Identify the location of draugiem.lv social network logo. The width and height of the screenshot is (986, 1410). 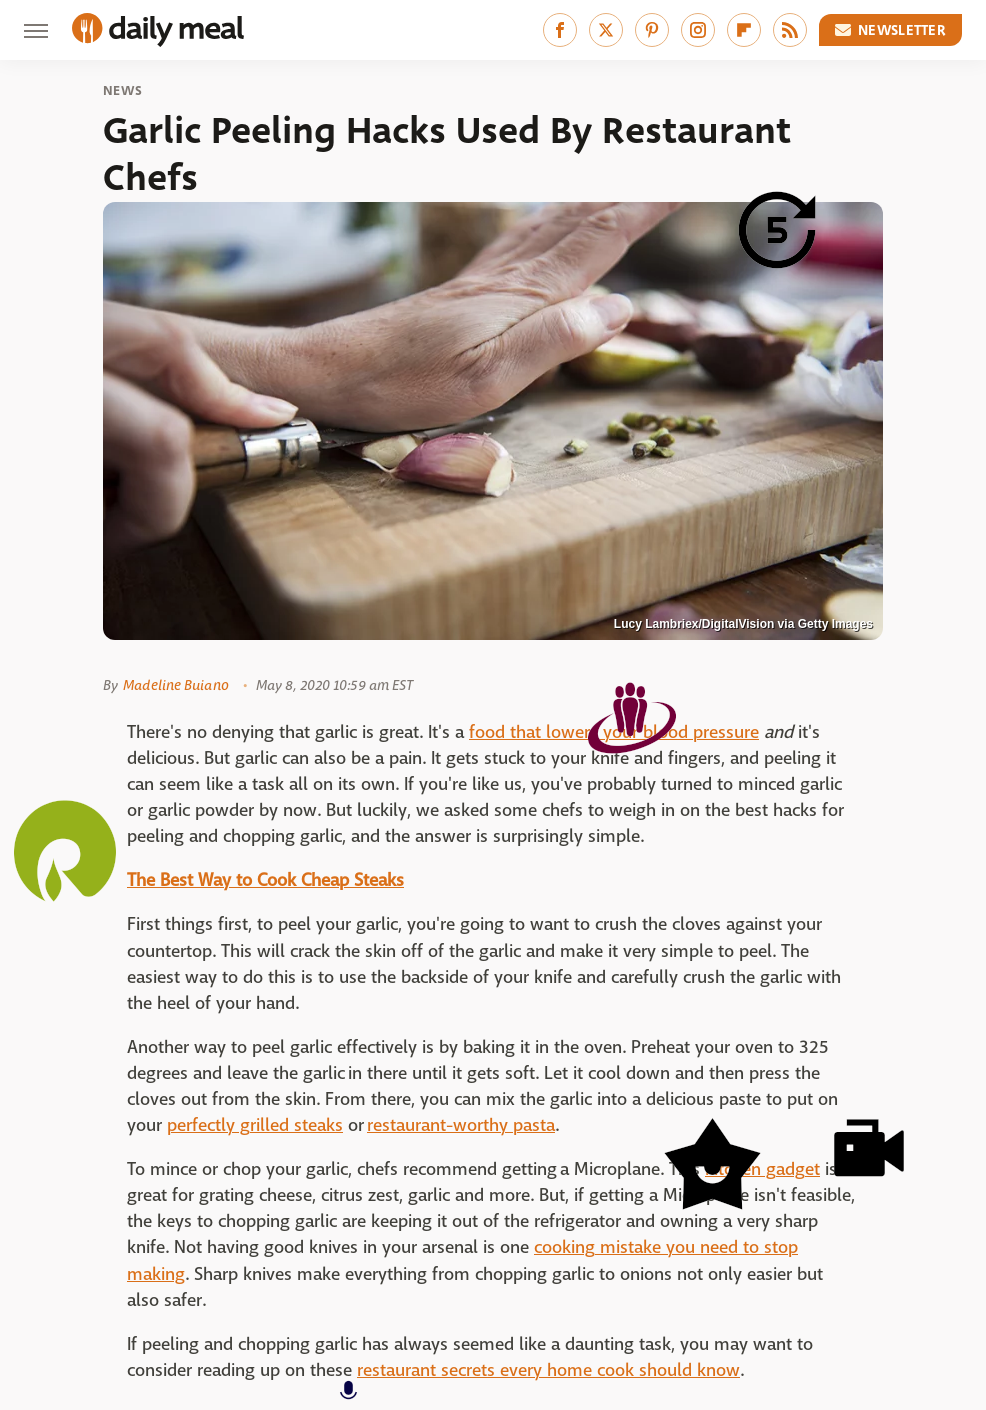
(632, 718).